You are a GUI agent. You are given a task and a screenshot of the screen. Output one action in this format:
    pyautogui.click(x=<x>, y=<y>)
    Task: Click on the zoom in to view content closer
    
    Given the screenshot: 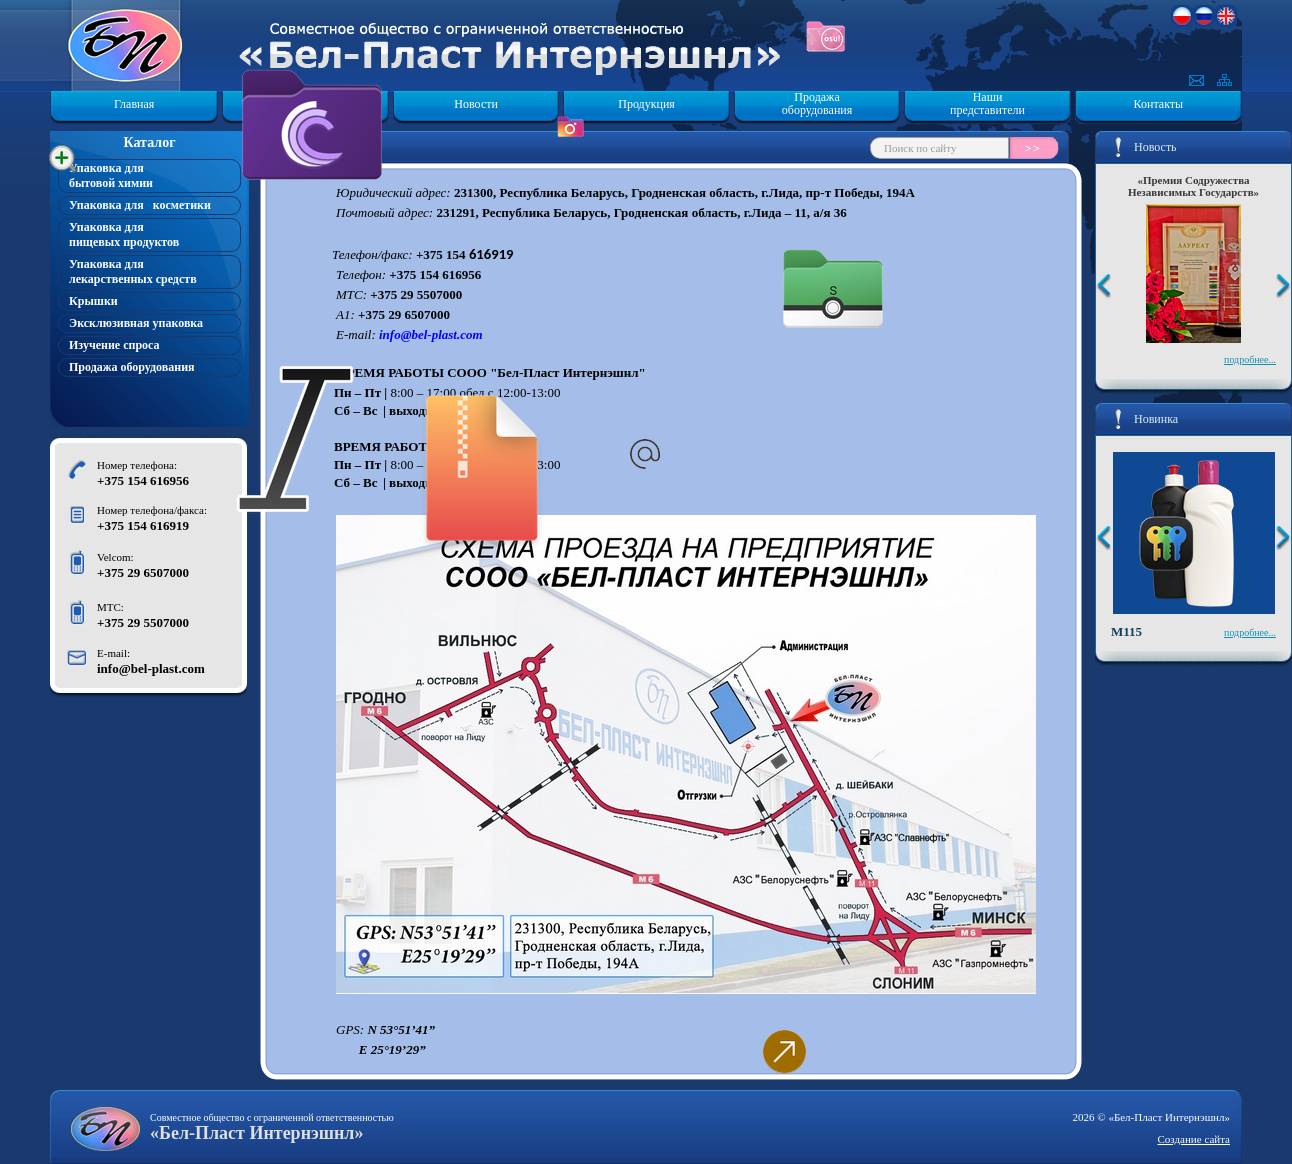 What is the action you would take?
    pyautogui.click(x=63, y=159)
    